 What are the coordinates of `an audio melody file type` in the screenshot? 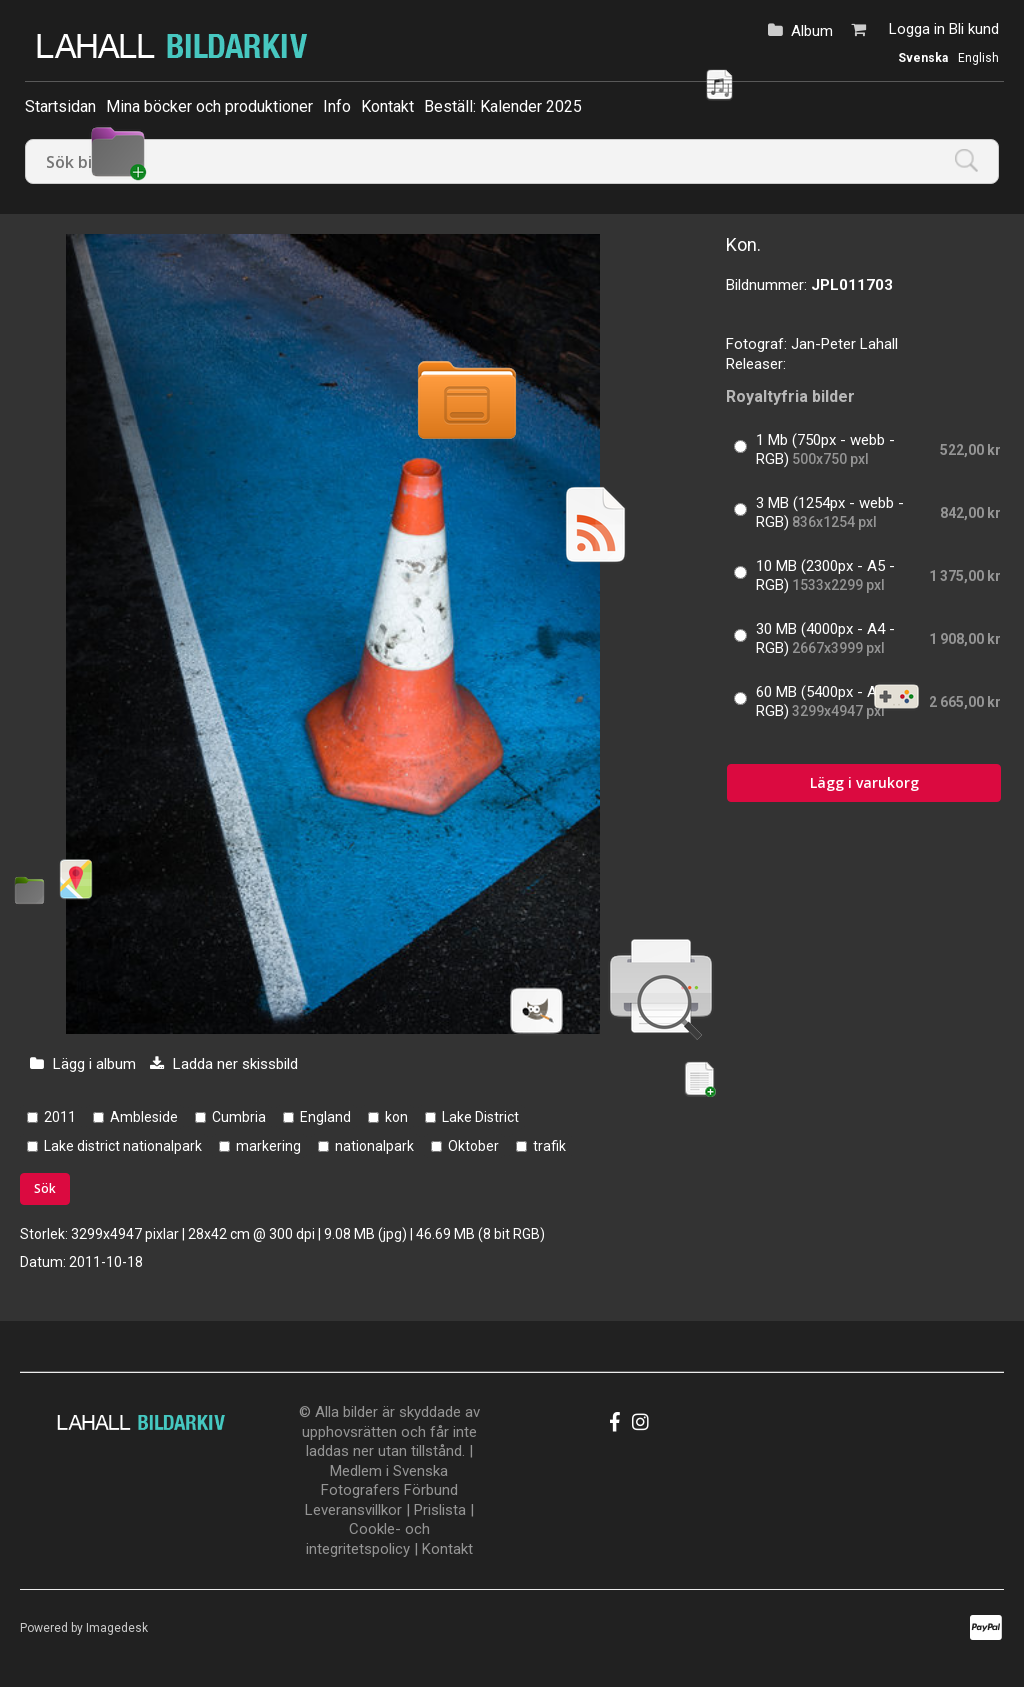 It's located at (719, 84).